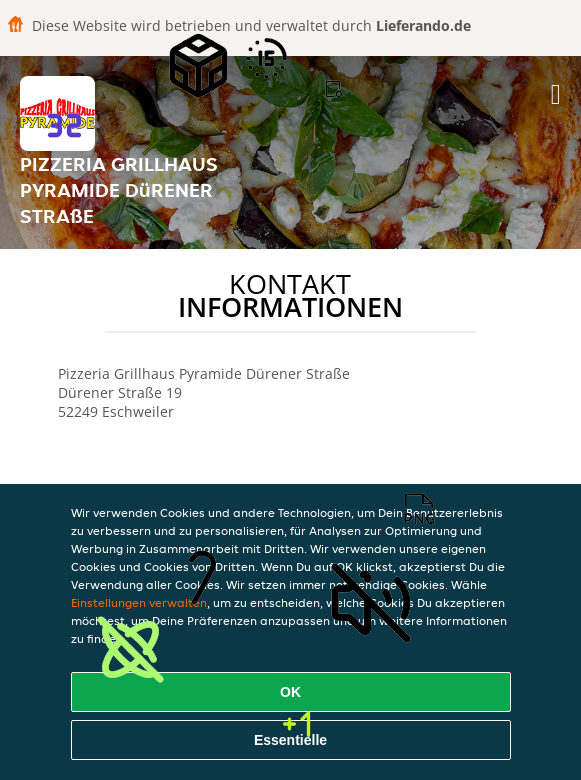  What do you see at coordinates (371, 603) in the screenshot?
I see `mute audio or sound` at bounding box center [371, 603].